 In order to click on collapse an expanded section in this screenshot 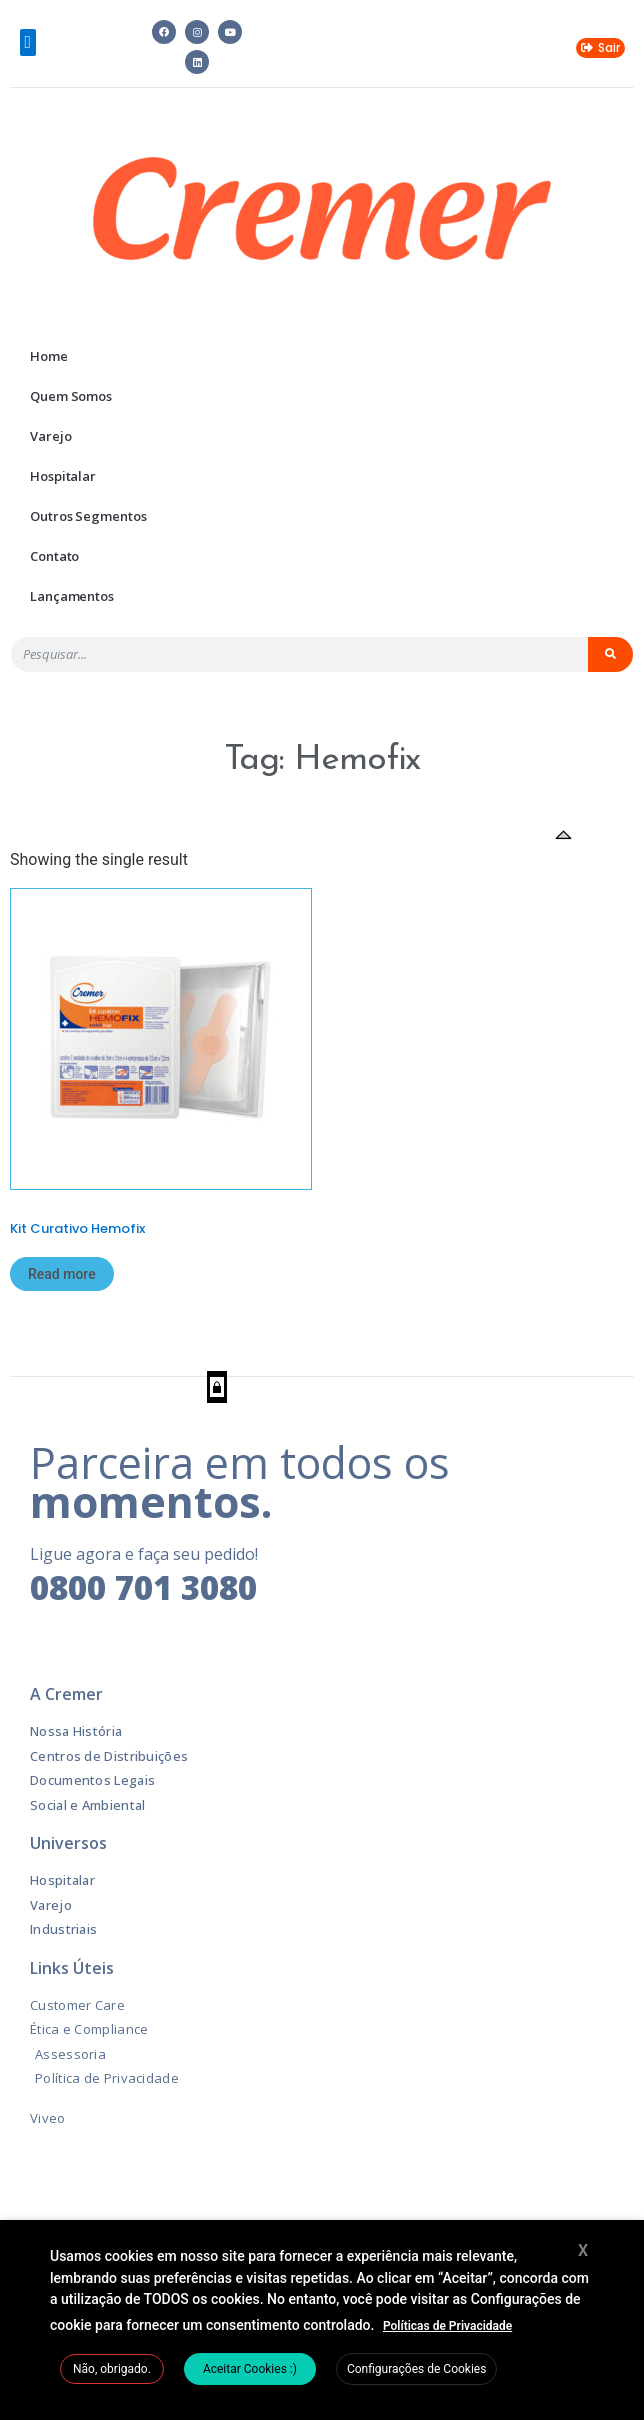, I will do `click(563, 835)`.